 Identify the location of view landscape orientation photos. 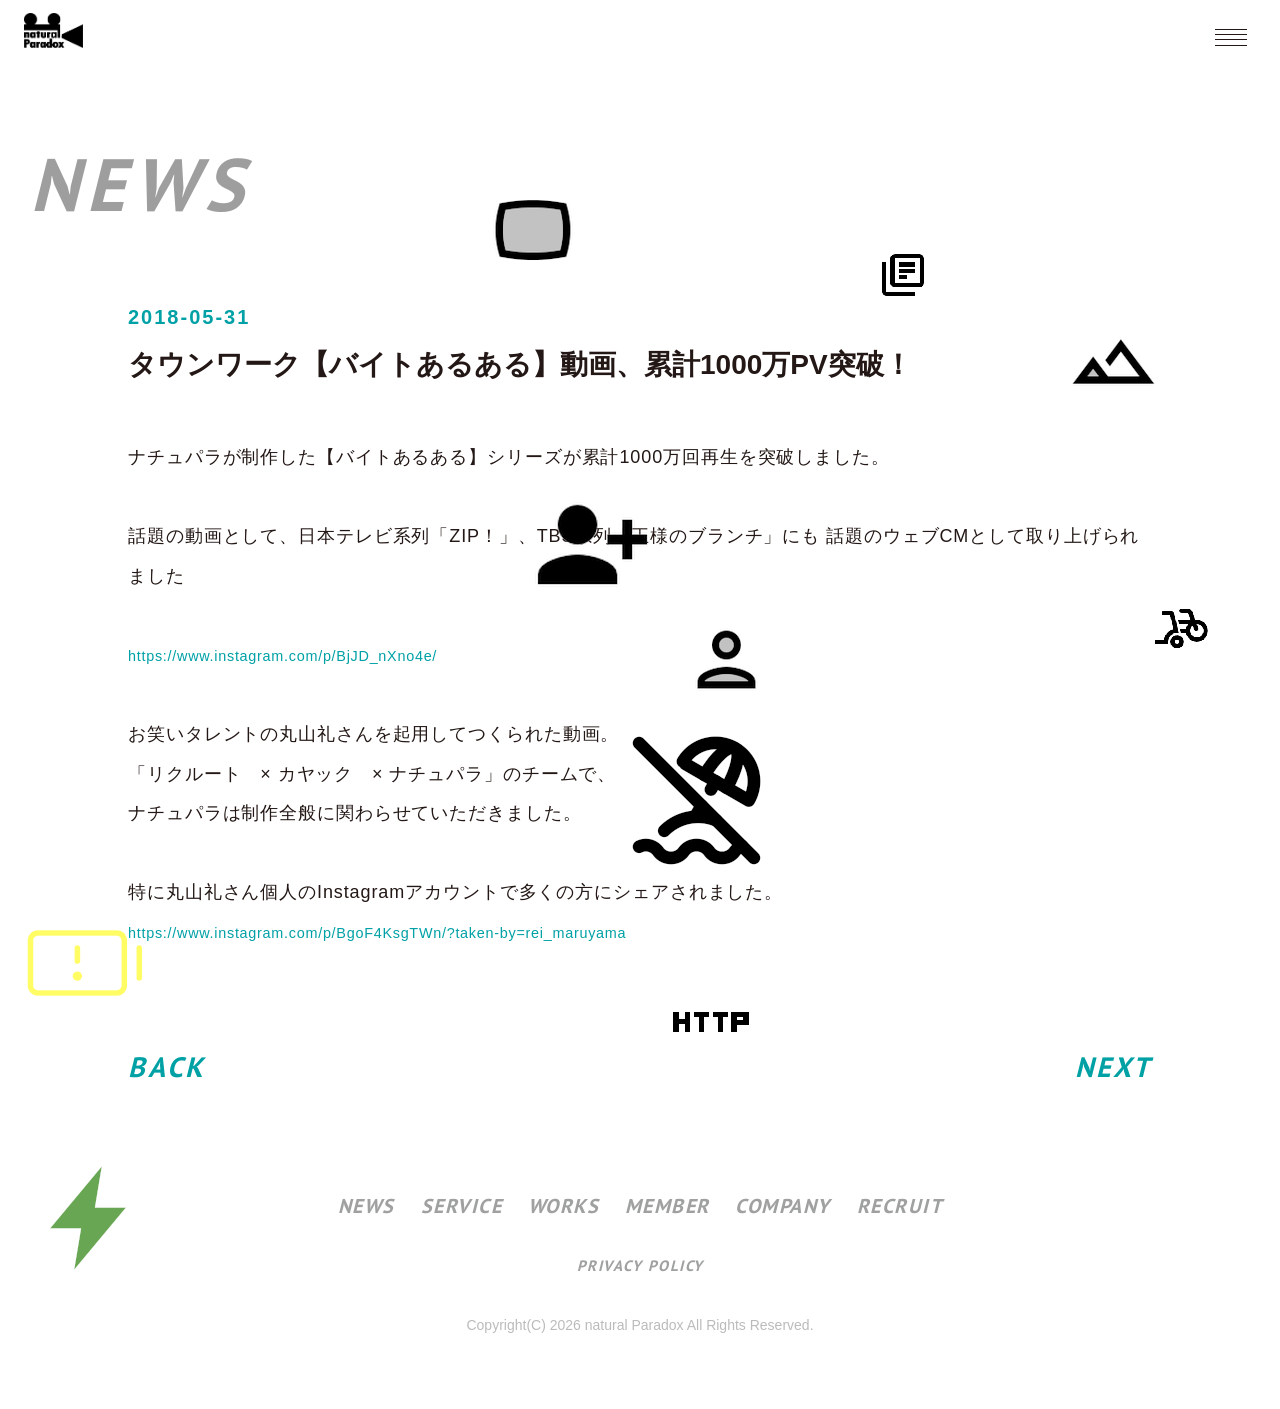
(1113, 361).